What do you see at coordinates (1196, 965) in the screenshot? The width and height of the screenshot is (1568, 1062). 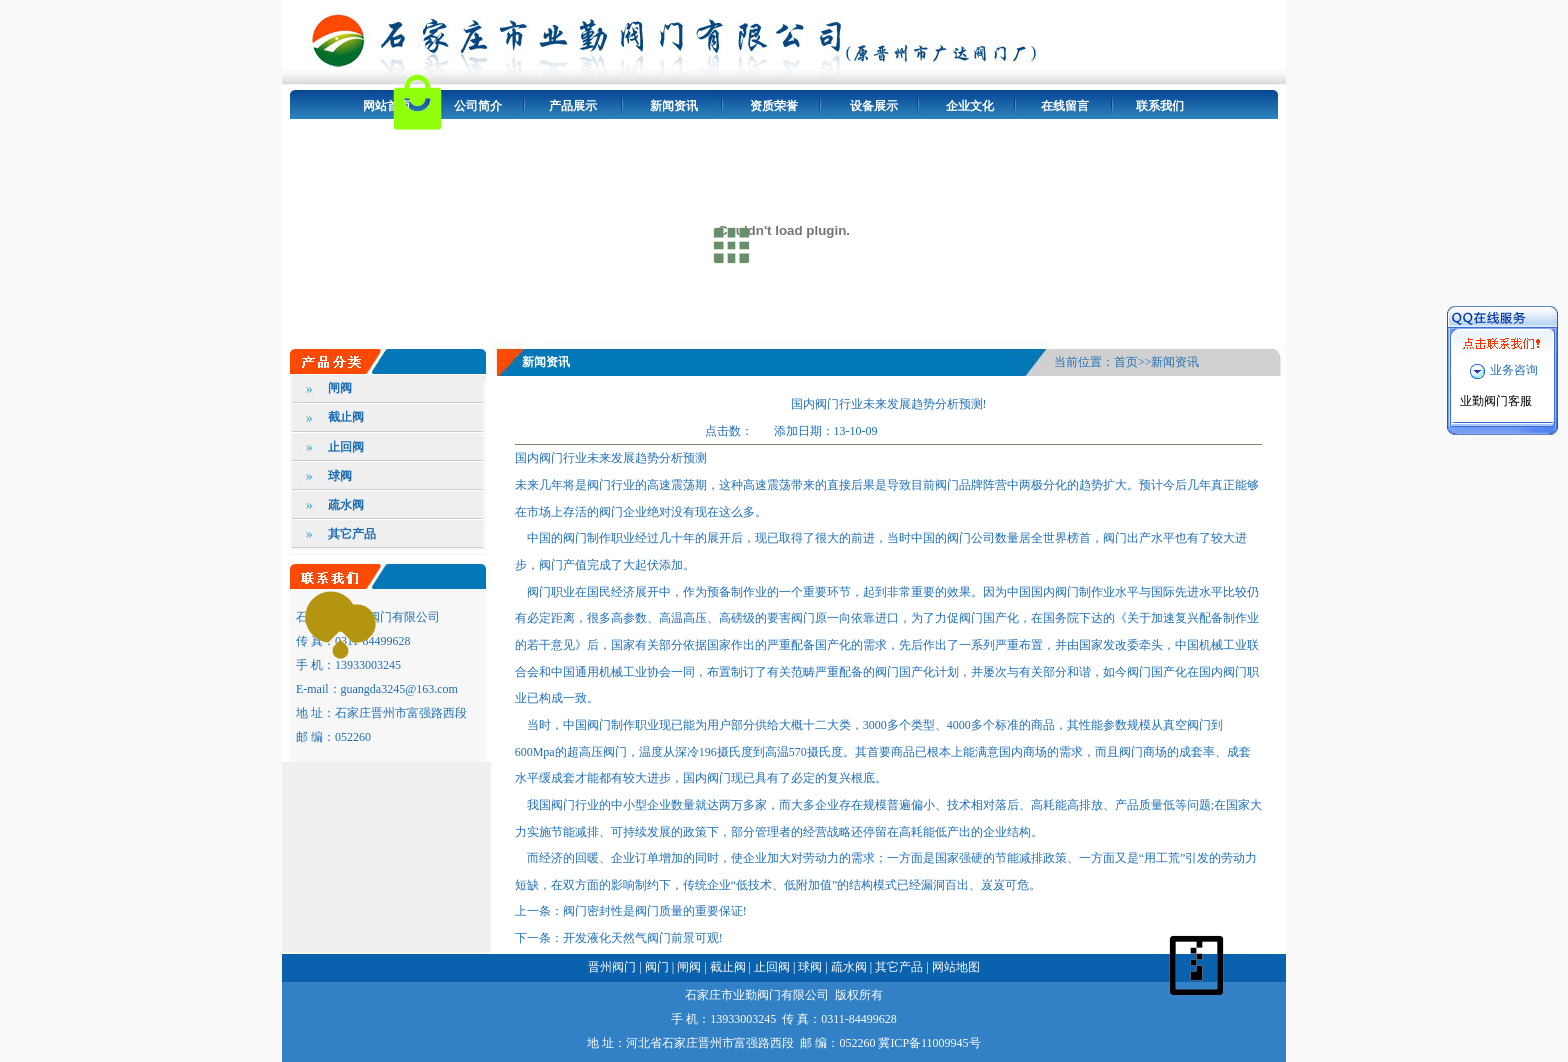 I see `view or open a compressed zip file` at bounding box center [1196, 965].